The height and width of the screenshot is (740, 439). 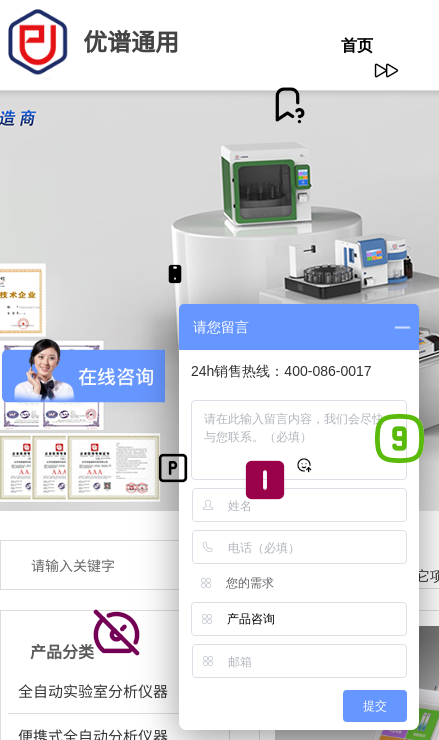 What do you see at coordinates (304, 465) in the screenshot?
I see `improve mood or increase happiness level` at bounding box center [304, 465].